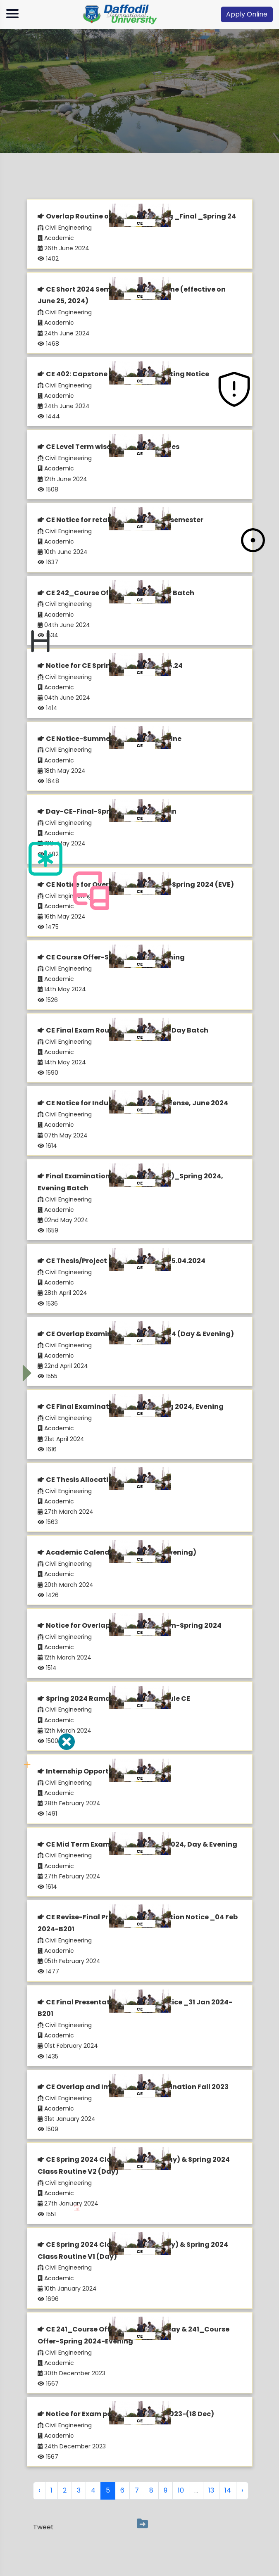  What do you see at coordinates (27, 1765) in the screenshot?
I see `add a new item` at bounding box center [27, 1765].